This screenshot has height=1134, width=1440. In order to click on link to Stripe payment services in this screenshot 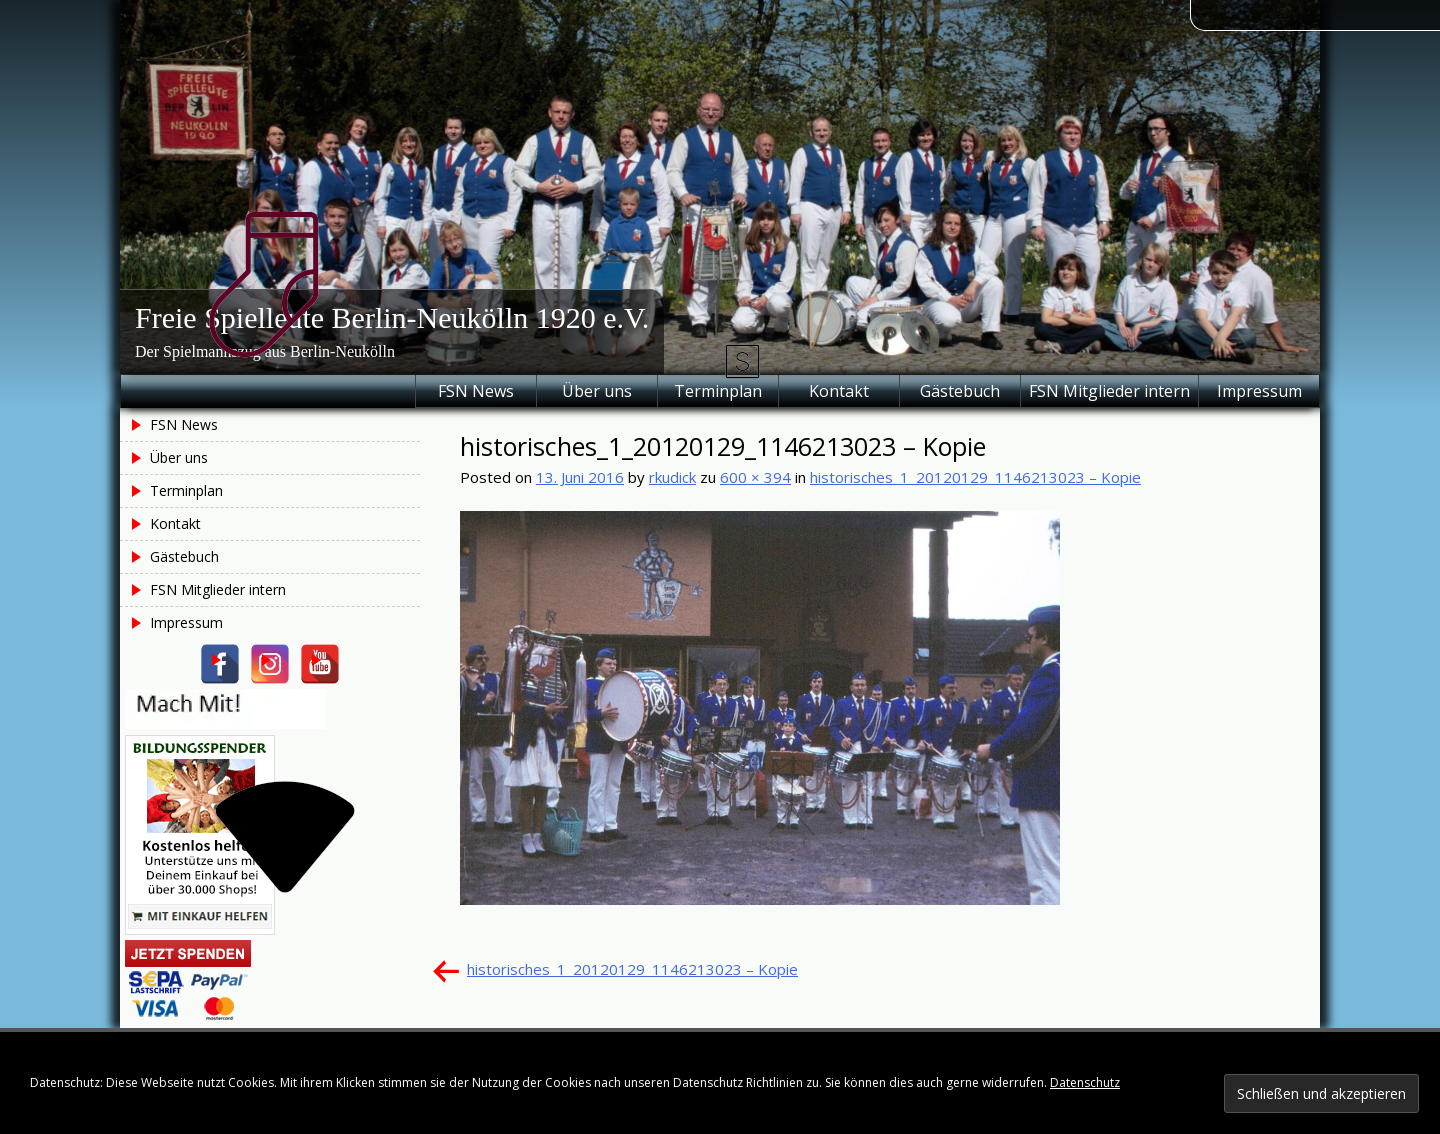, I will do `click(742, 361)`.